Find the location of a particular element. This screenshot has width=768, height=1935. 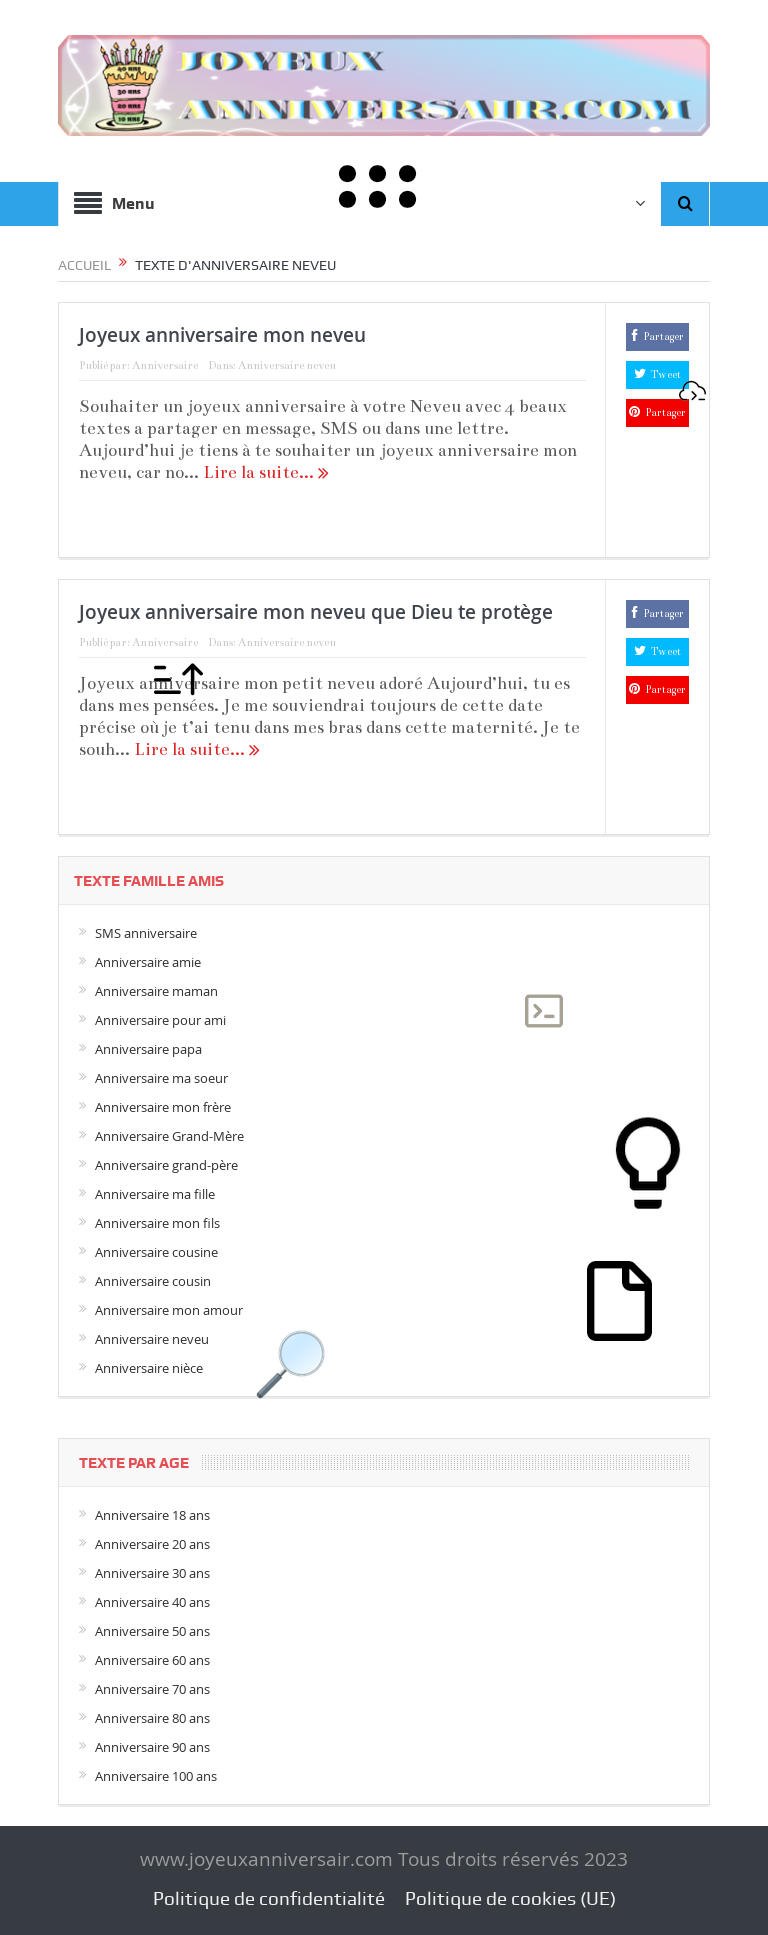

view or open a file is located at coordinates (617, 1301).